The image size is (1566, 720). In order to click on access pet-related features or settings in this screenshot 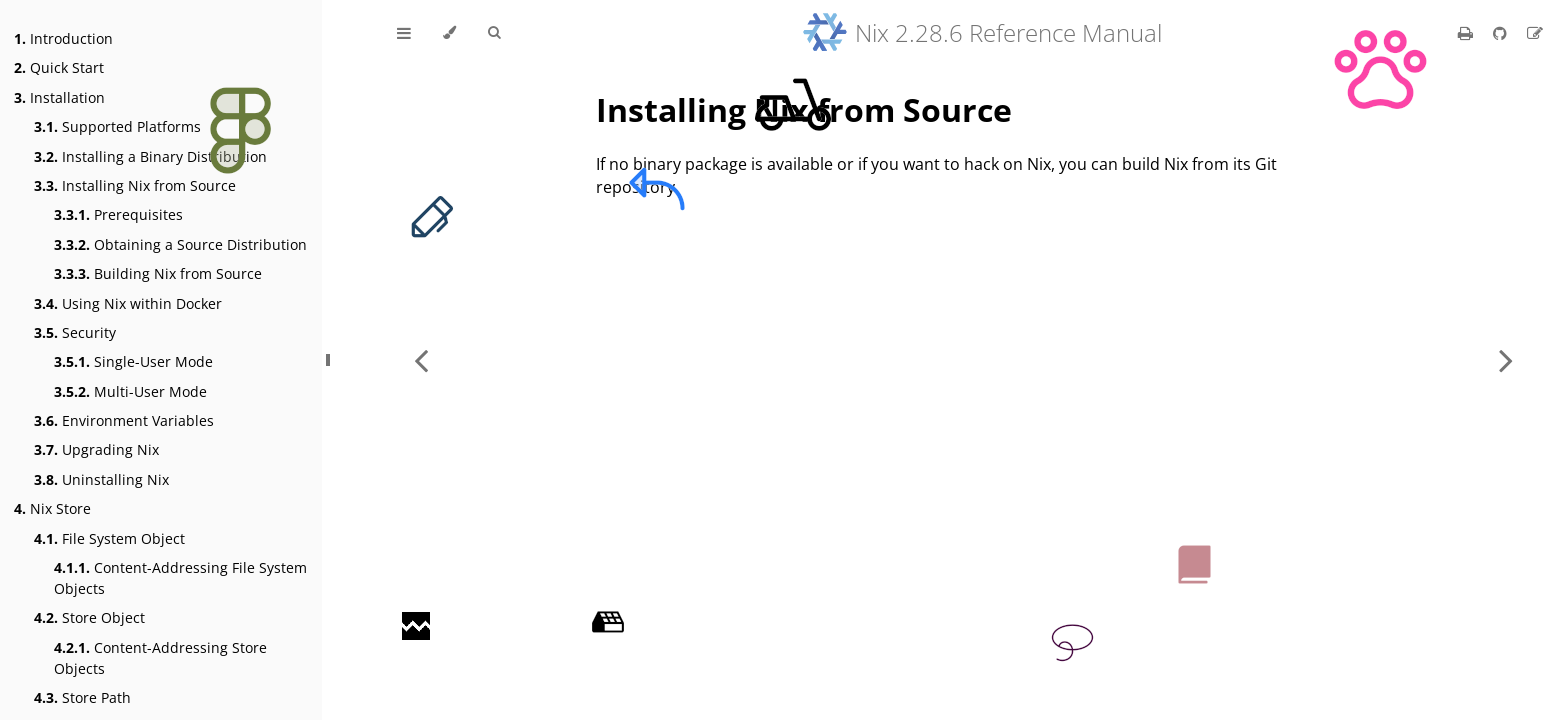, I will do `click(1380, 69)`.